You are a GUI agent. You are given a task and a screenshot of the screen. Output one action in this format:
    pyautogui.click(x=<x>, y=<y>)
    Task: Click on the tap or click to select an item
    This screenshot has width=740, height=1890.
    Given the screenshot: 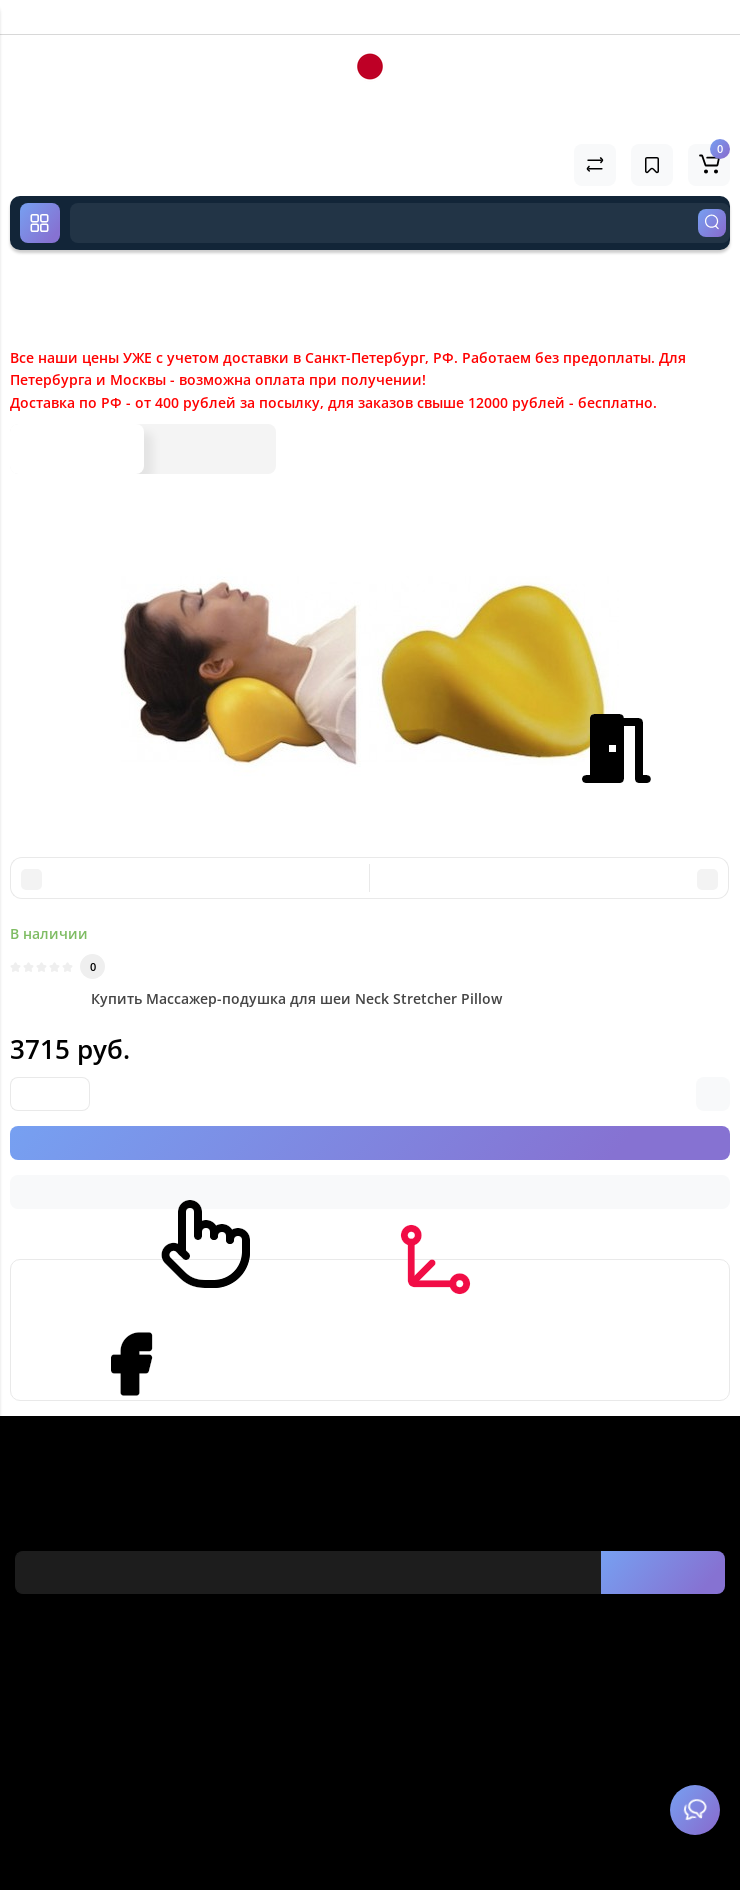 What is the action you would take?
    pyautogui.click(x=206, y=1244)
    